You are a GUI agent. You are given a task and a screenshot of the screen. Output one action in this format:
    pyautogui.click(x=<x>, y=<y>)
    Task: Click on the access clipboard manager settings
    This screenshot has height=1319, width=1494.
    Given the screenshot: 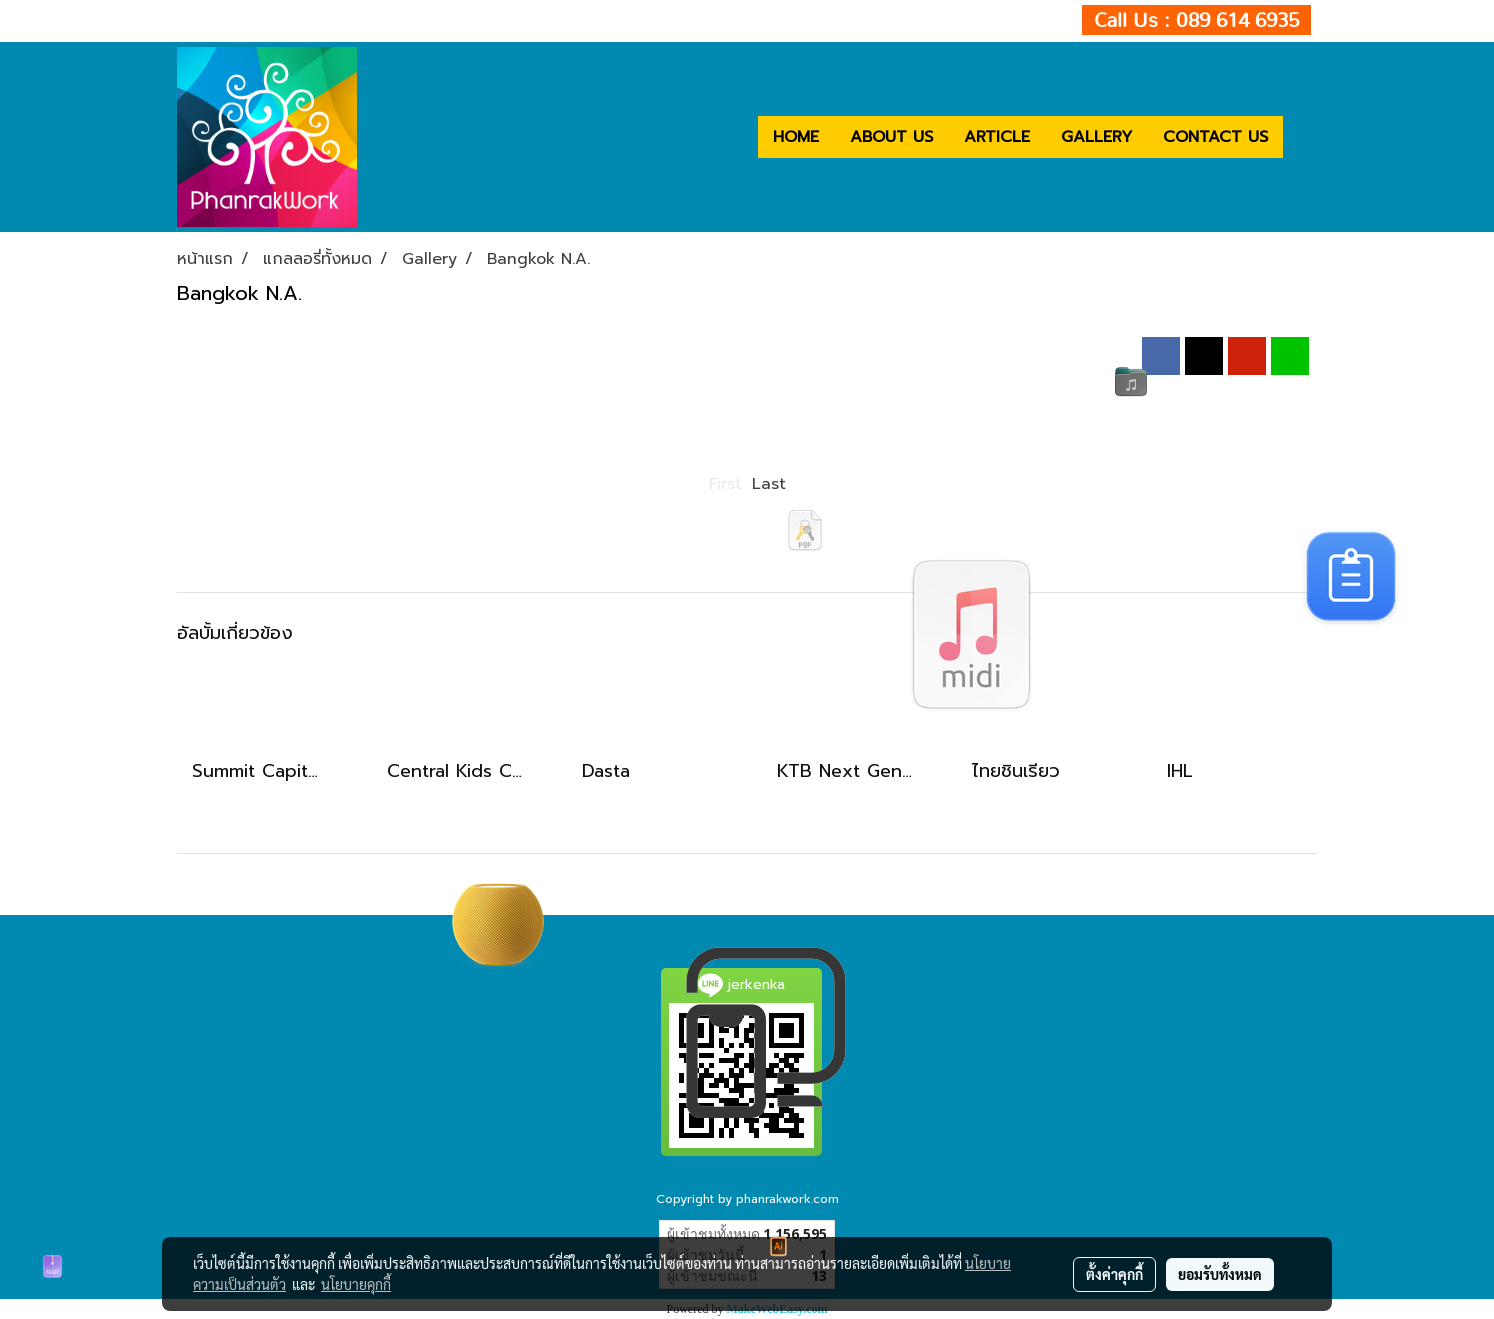 What is the action you would take?
    pyautogui.click(x=1351, y=578)
    